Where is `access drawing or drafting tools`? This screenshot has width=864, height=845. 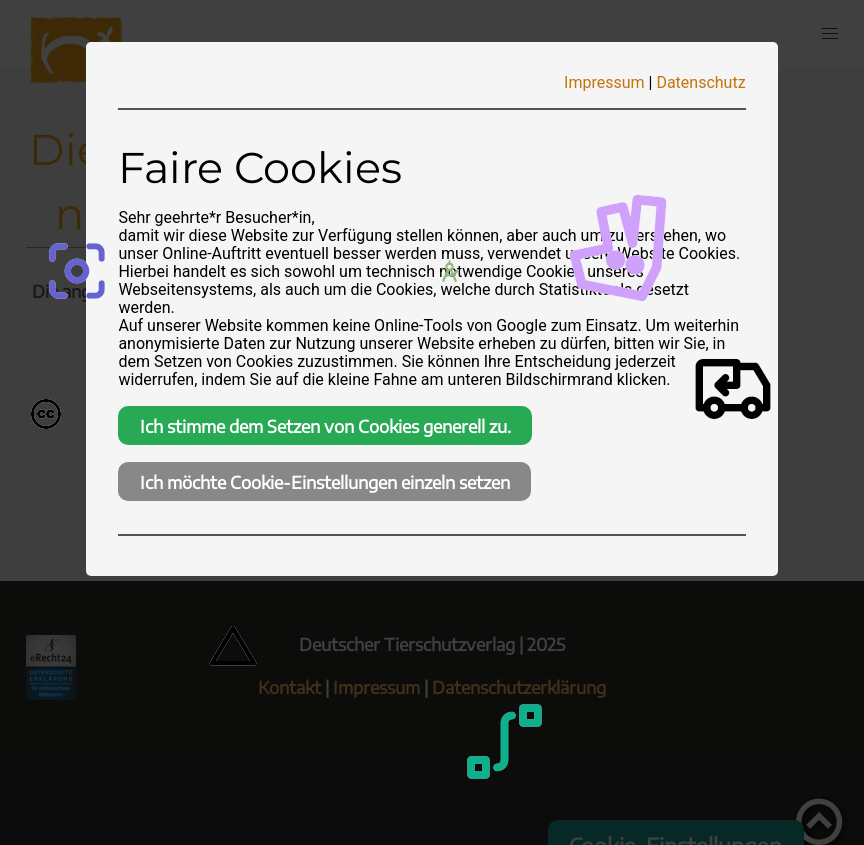 access drawing or drafting tools is located at coordinates (449, 271).